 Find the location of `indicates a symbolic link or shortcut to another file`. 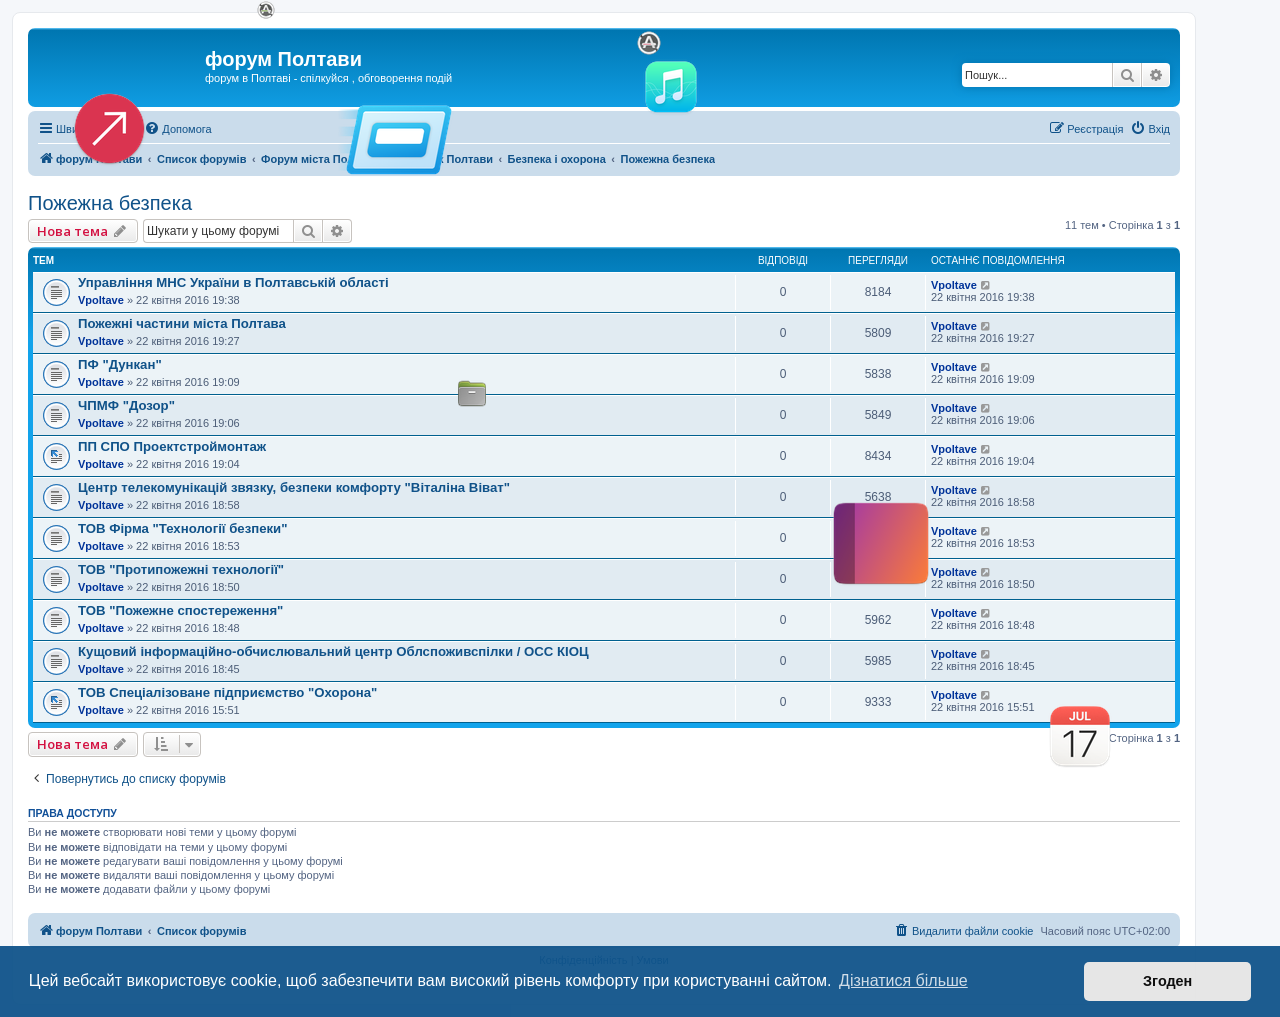

indicates a symbolic link or shortcut to another file is located at coordinates (109, 128).